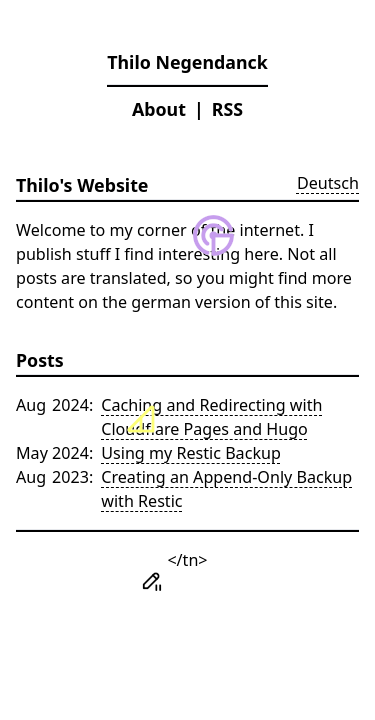 The height and width of the screenshot is (720, 375). Describe the element at coordinates (213, 235) in the screenshot. I see `scan nearby devices or networks` at that location.